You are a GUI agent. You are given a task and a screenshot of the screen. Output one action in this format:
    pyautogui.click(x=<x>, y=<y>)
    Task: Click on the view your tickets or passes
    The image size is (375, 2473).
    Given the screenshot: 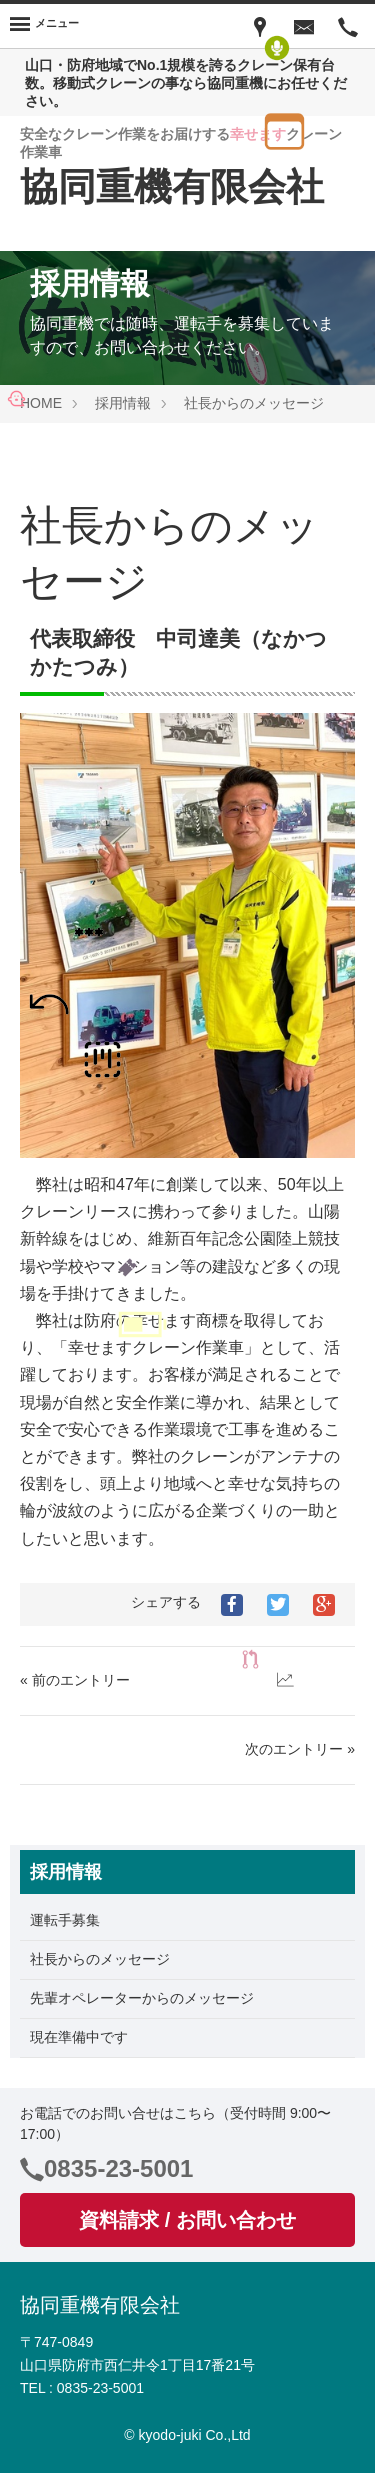 What is the action you would take?
    pyautogui.click(x=127, y=1267)
    